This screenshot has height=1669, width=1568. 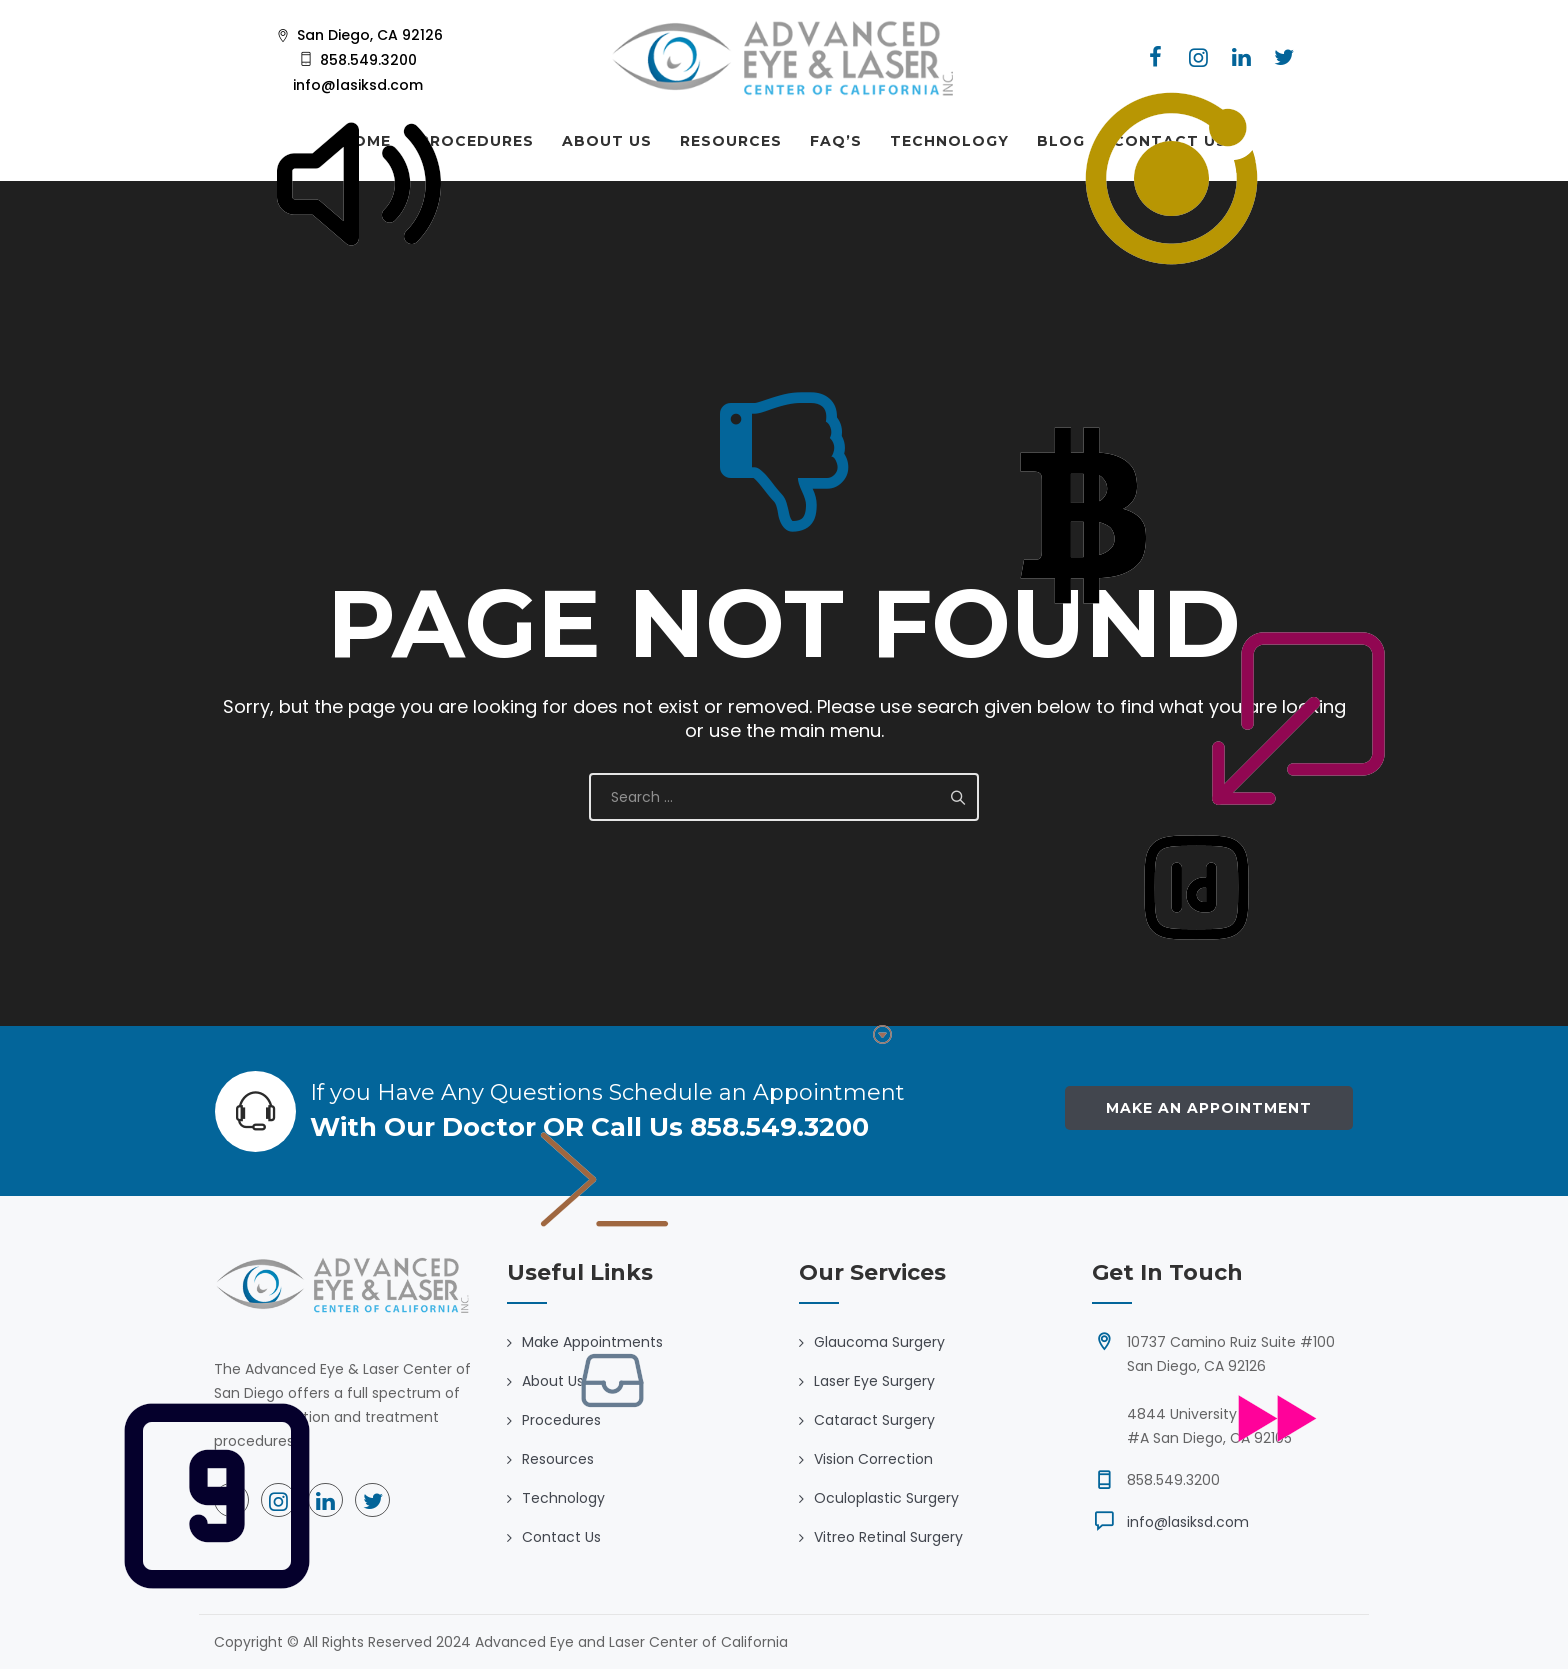 I want to click on select or navigate to item number 9, so click(x=217, y=1496).